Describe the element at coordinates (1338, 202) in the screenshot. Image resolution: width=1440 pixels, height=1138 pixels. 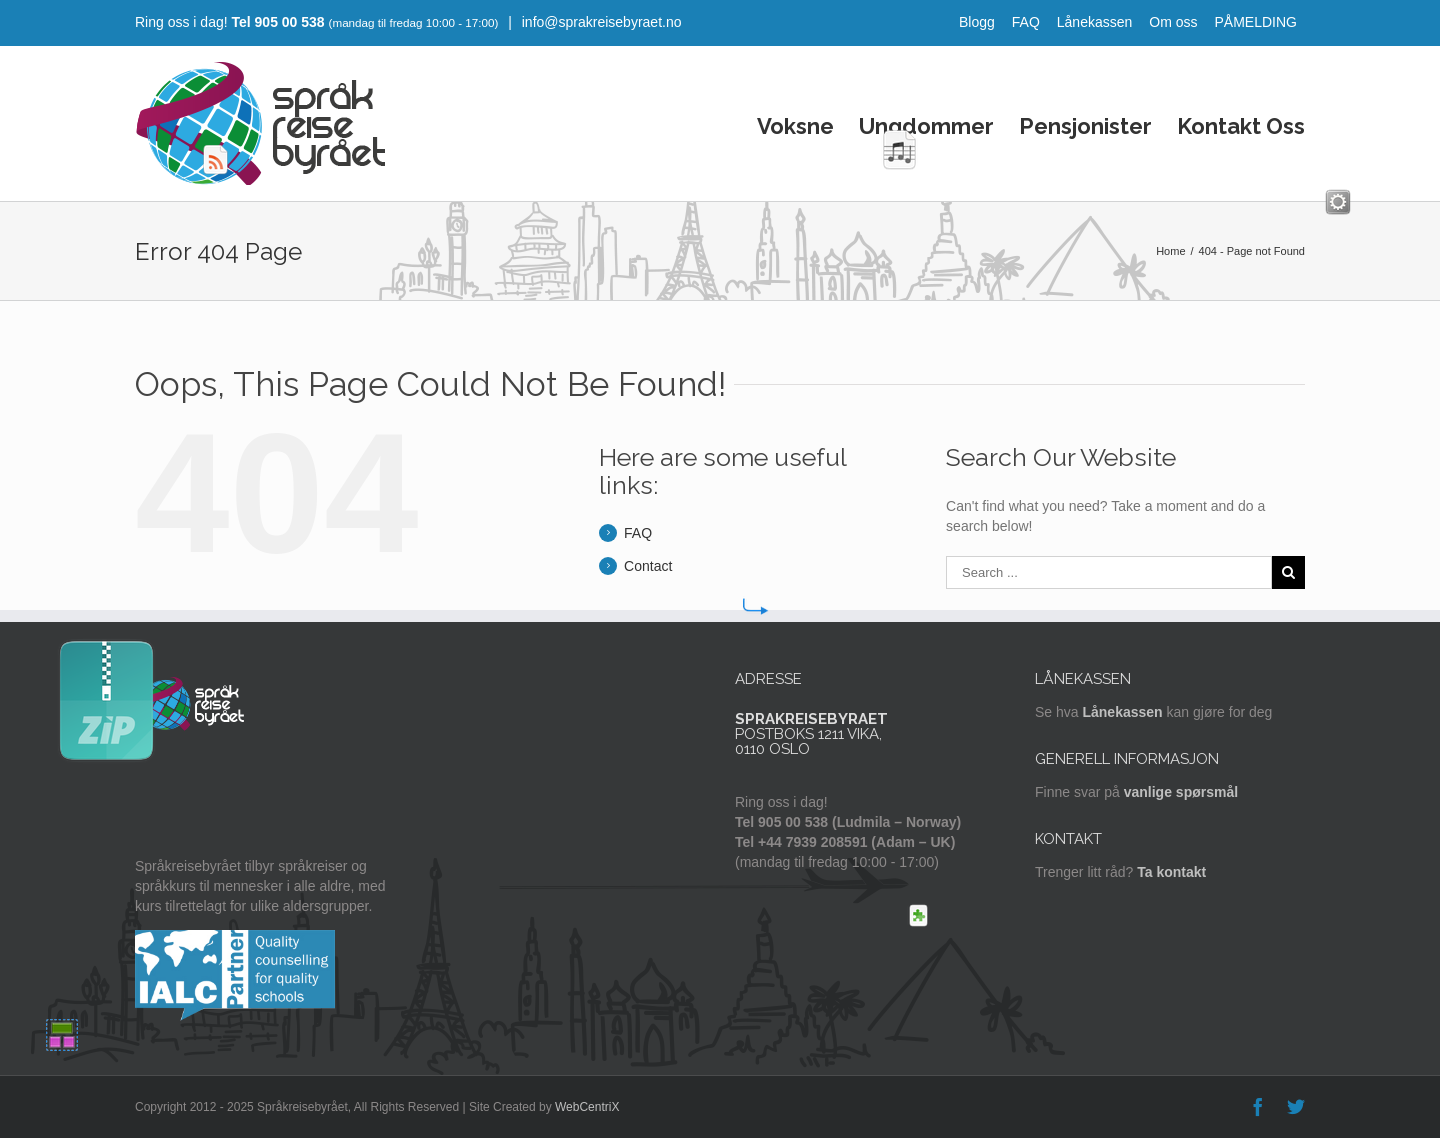
I see `shared library file type indicator` at that location.